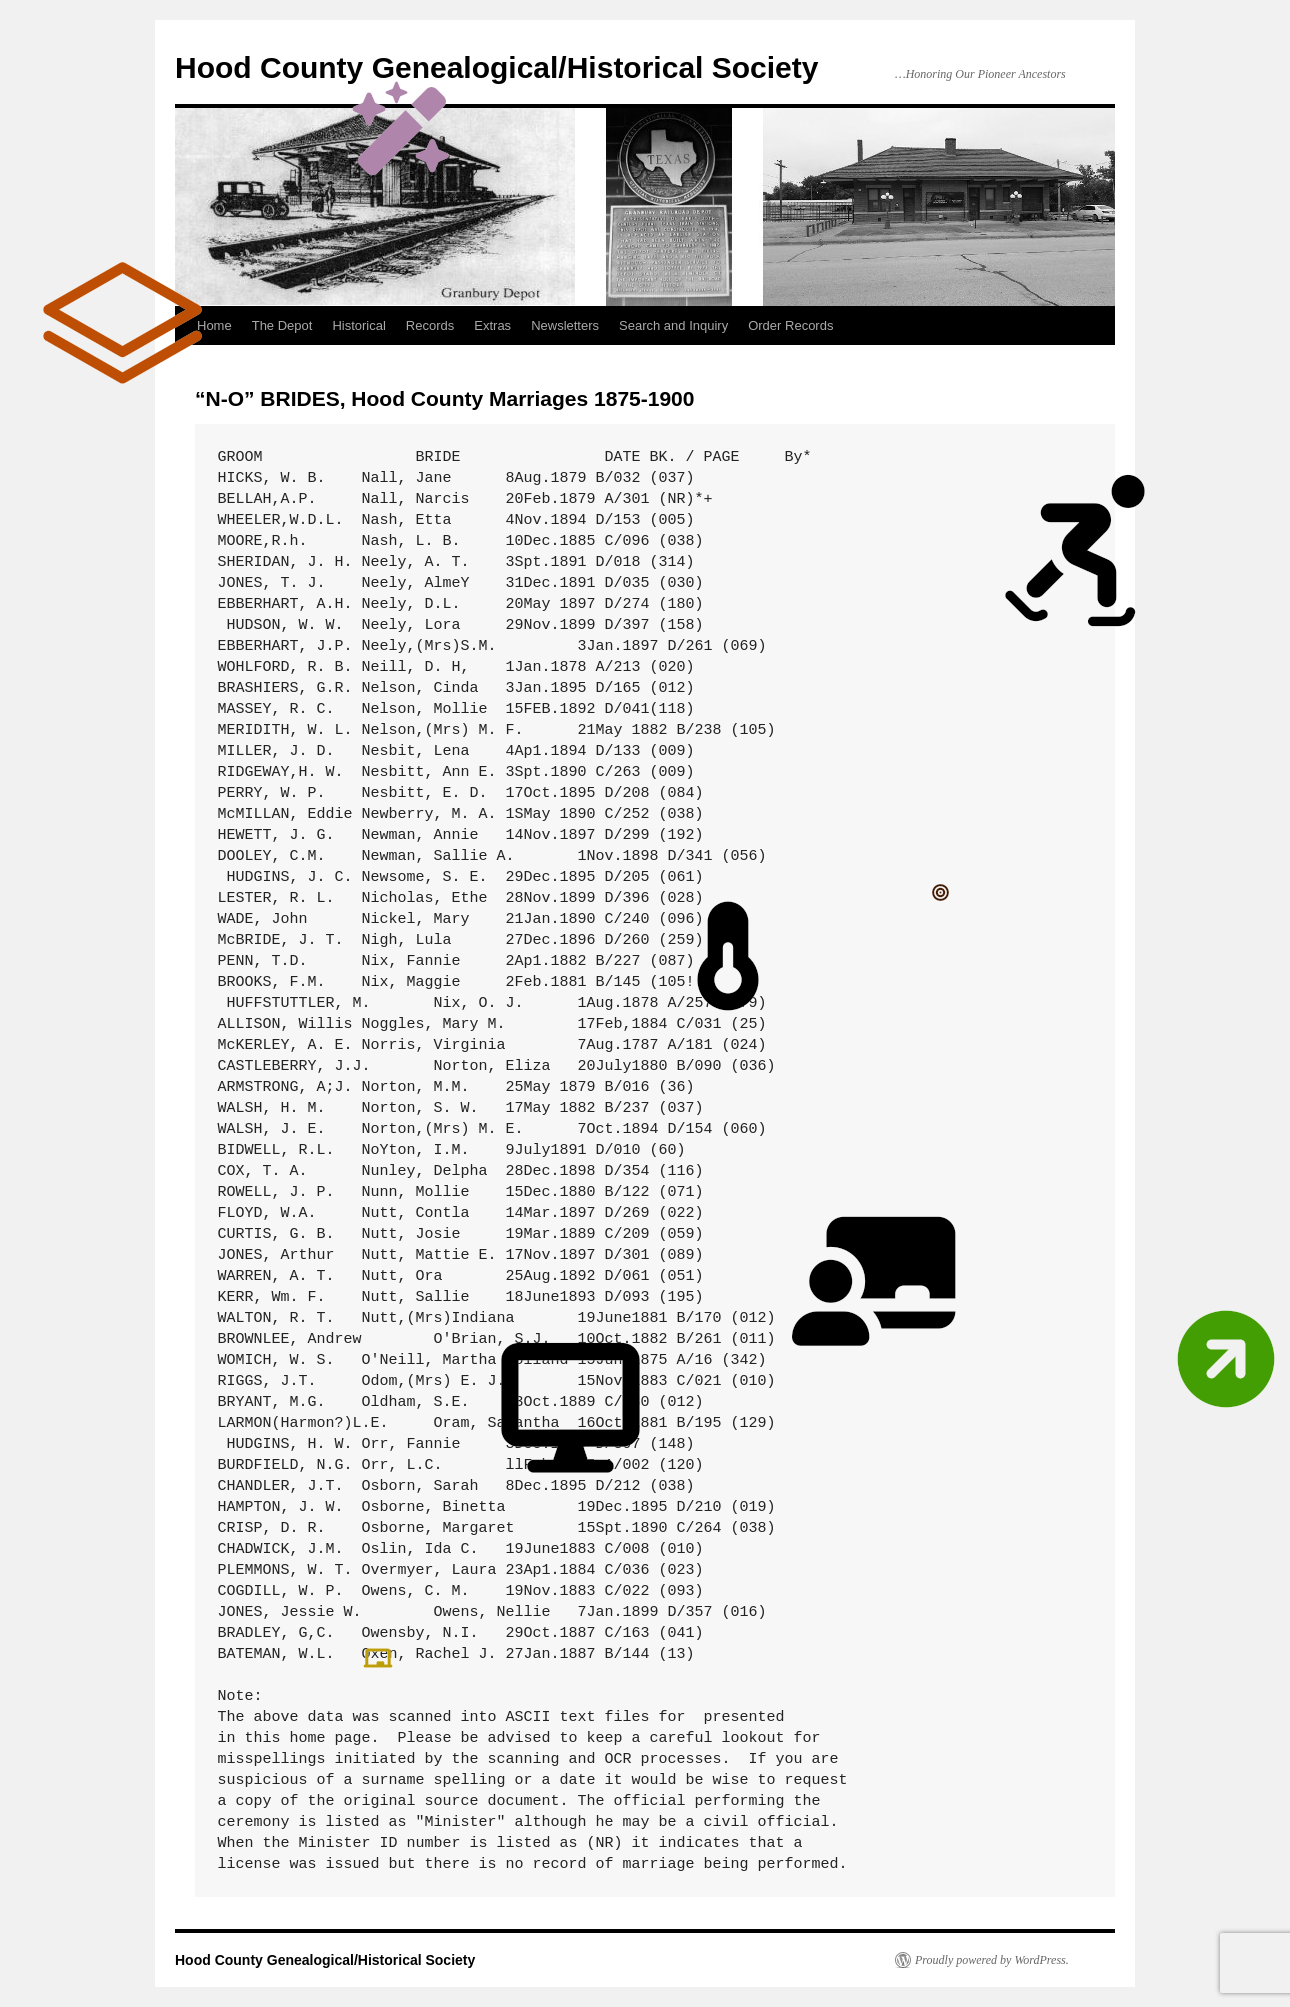 The image size is (1290, 2007). Describe the element at coordinates (878, 1277) in the screenshot. I see `access teaching or presentation tools` at that location.